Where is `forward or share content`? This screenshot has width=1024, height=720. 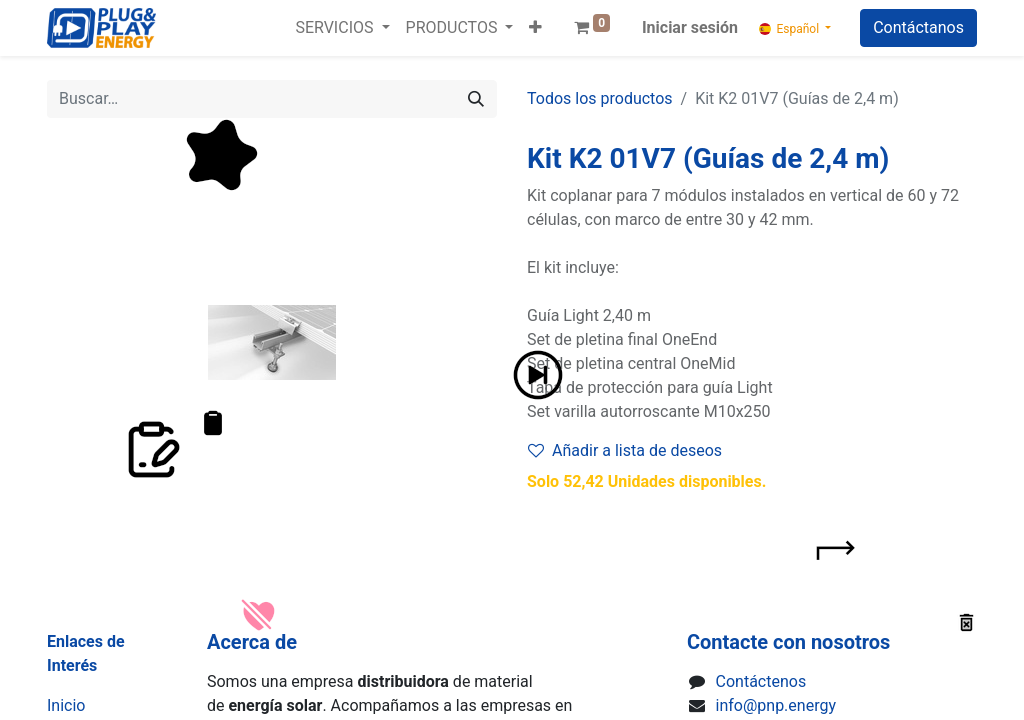 forward or share content is located at coordinates (835, 550).